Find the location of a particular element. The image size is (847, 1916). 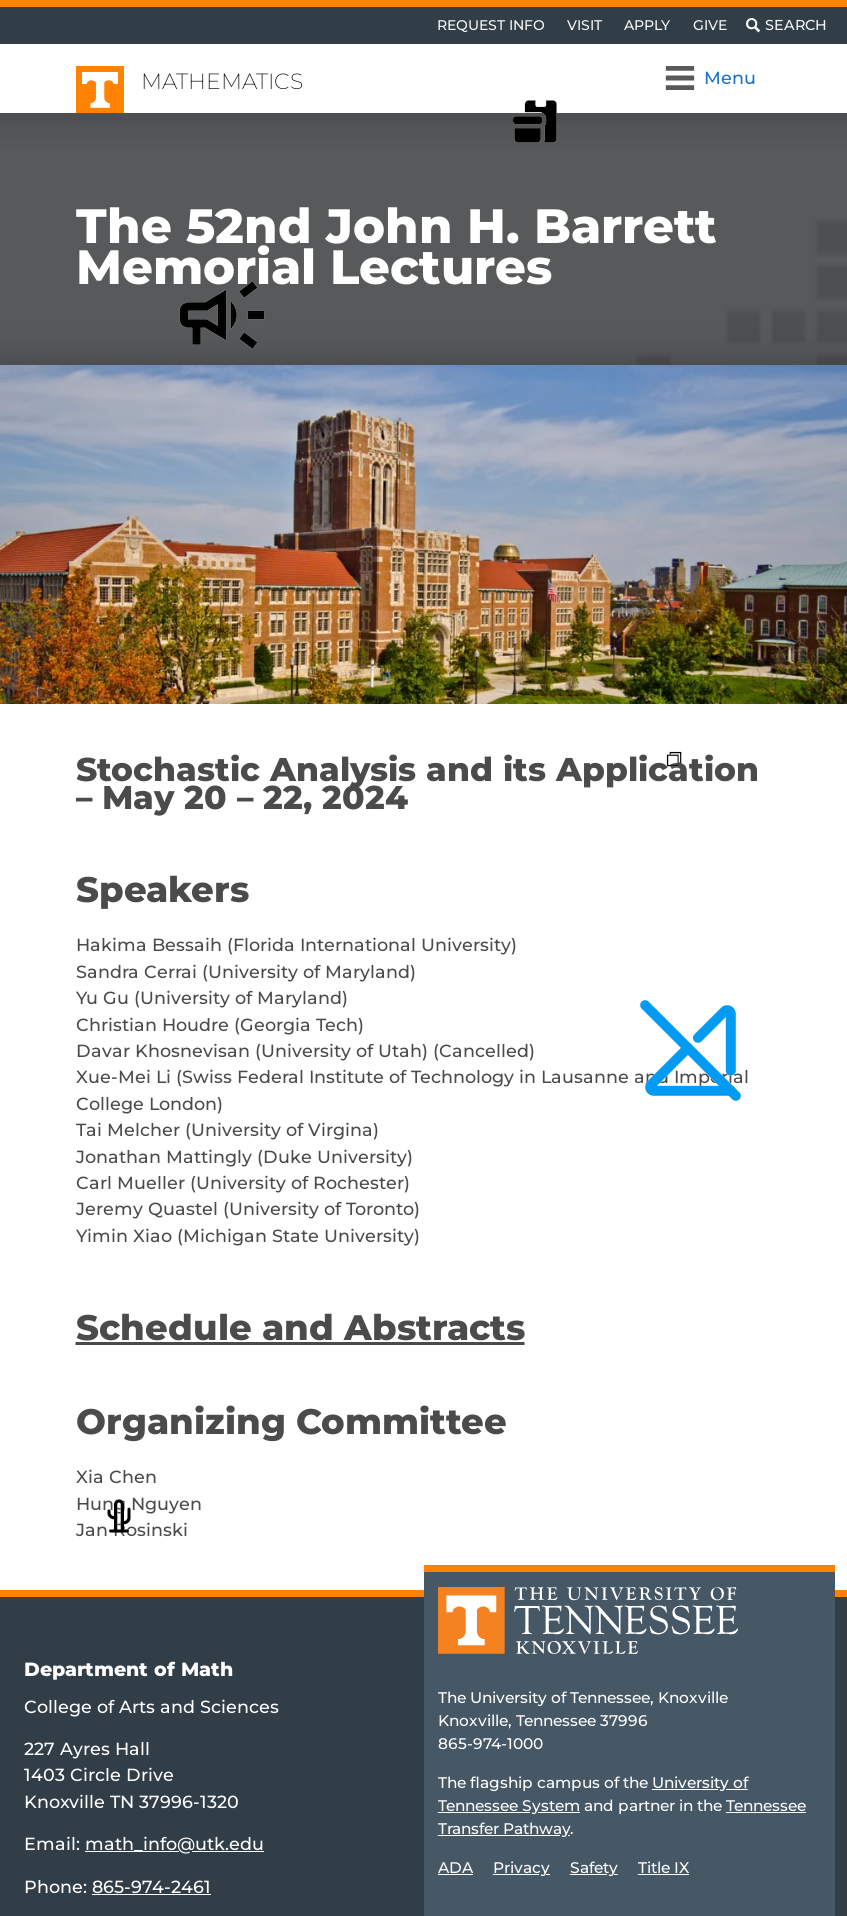

view packing or shipping status is located at coordinates (535, 121).